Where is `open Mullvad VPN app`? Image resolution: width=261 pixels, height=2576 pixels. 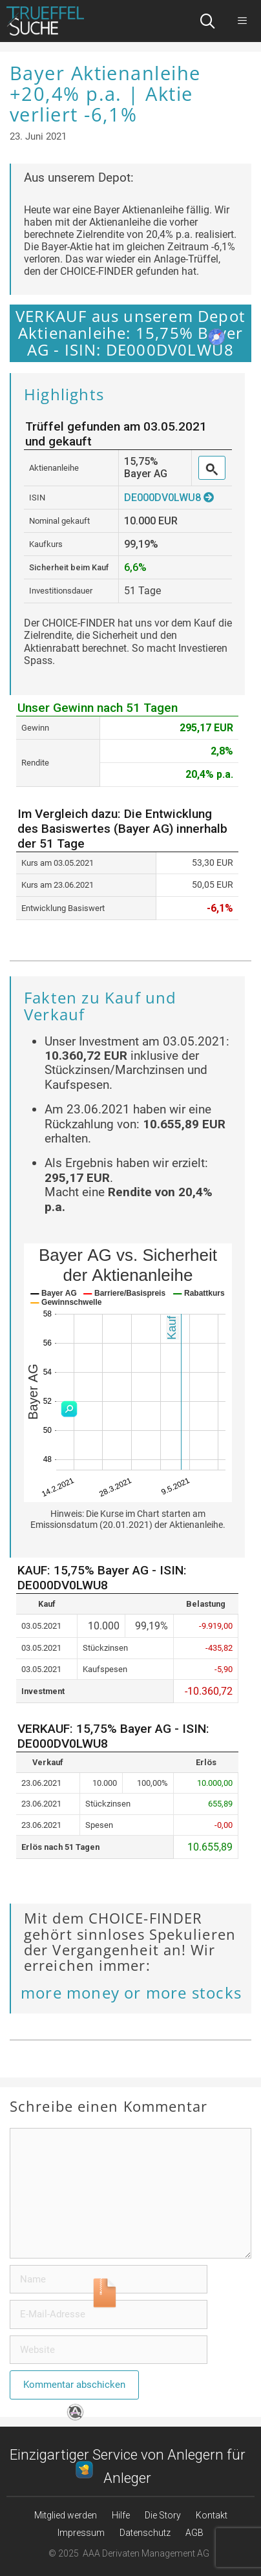 open Mullvad VPN app is located at coordinates (84, 2469).